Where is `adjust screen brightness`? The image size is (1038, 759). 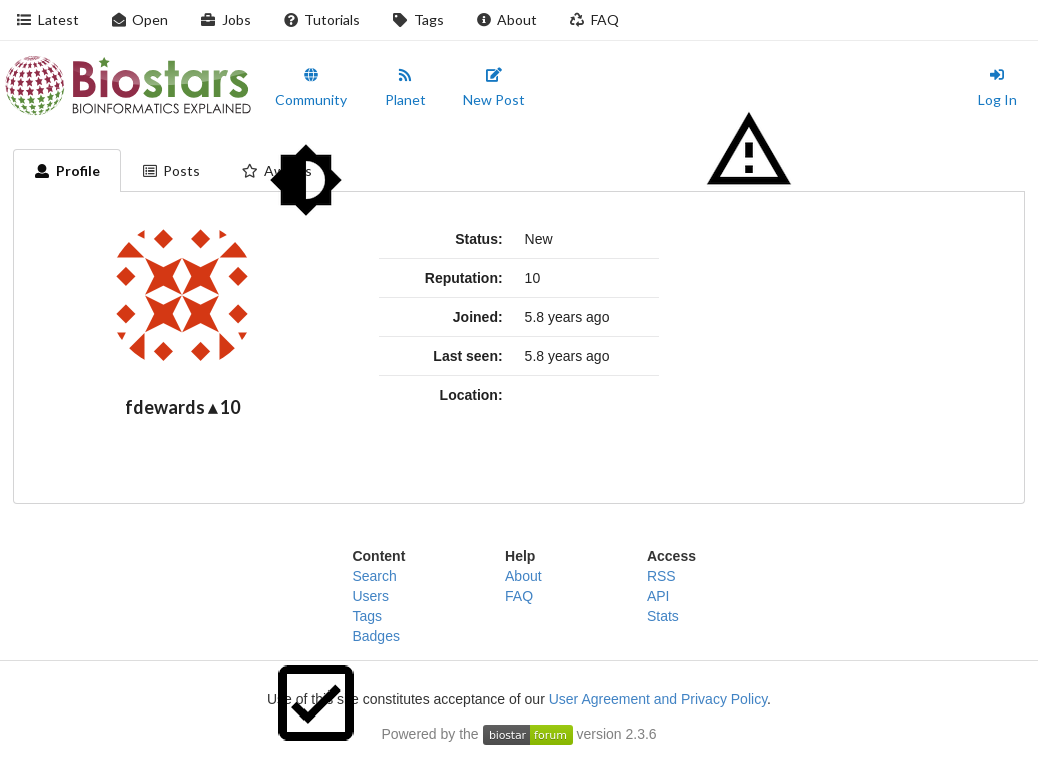
adjust screen brightness is located at coordinates (306, 180).